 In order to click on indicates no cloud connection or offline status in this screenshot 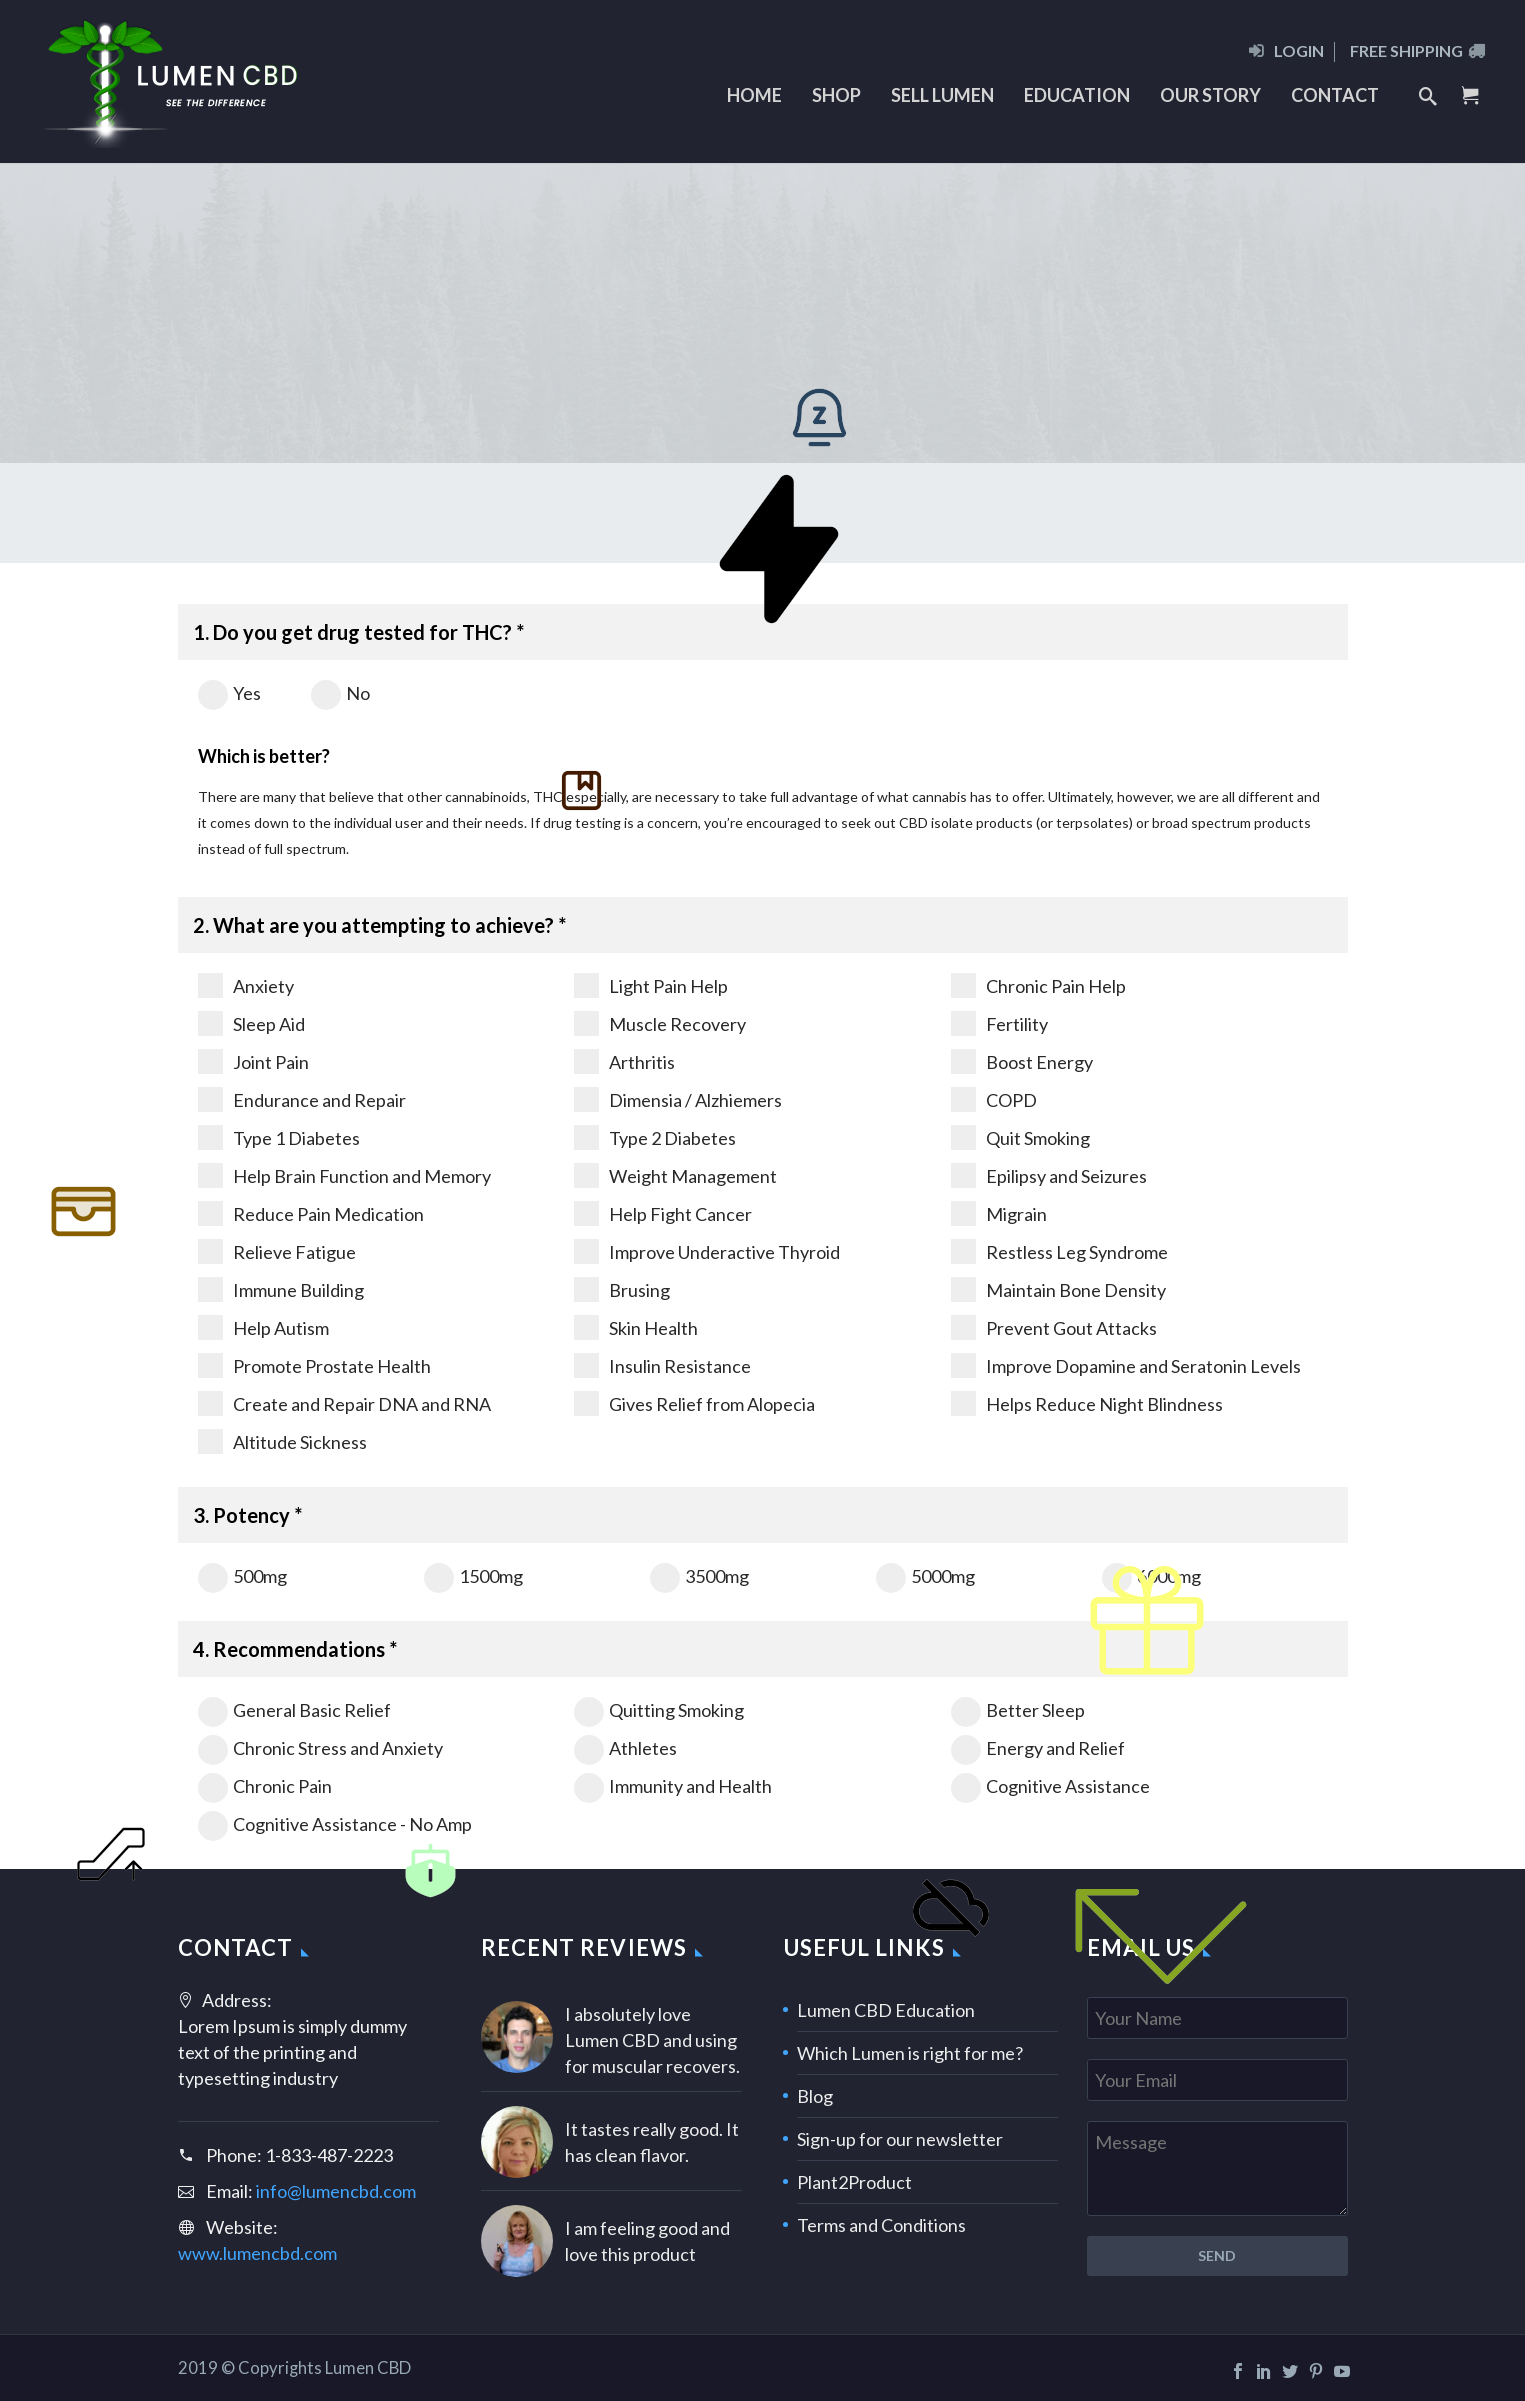, I will do `click(951, 1905)`.